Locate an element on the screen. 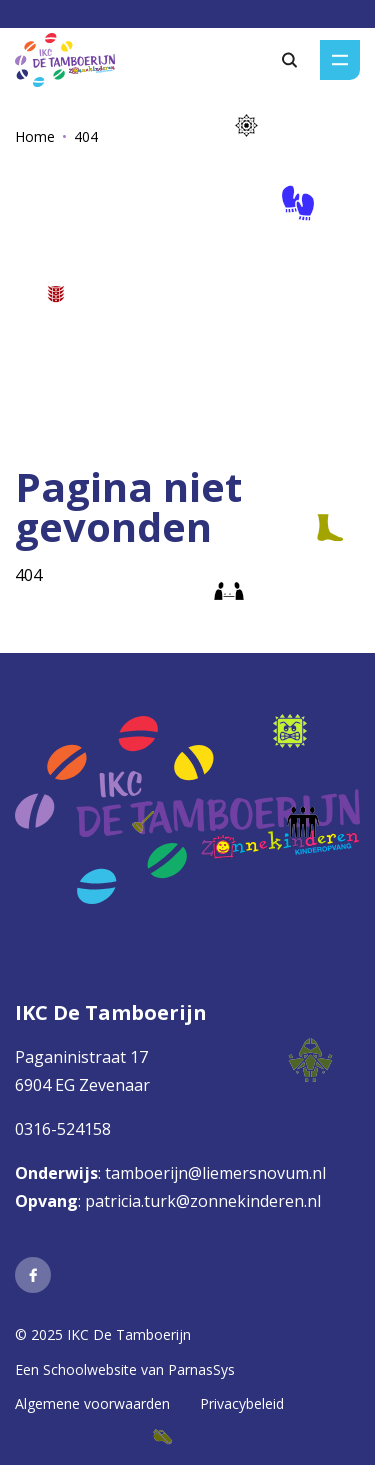 The image size is (375, 1465). view your friends list is located at coordinates (303, 822).